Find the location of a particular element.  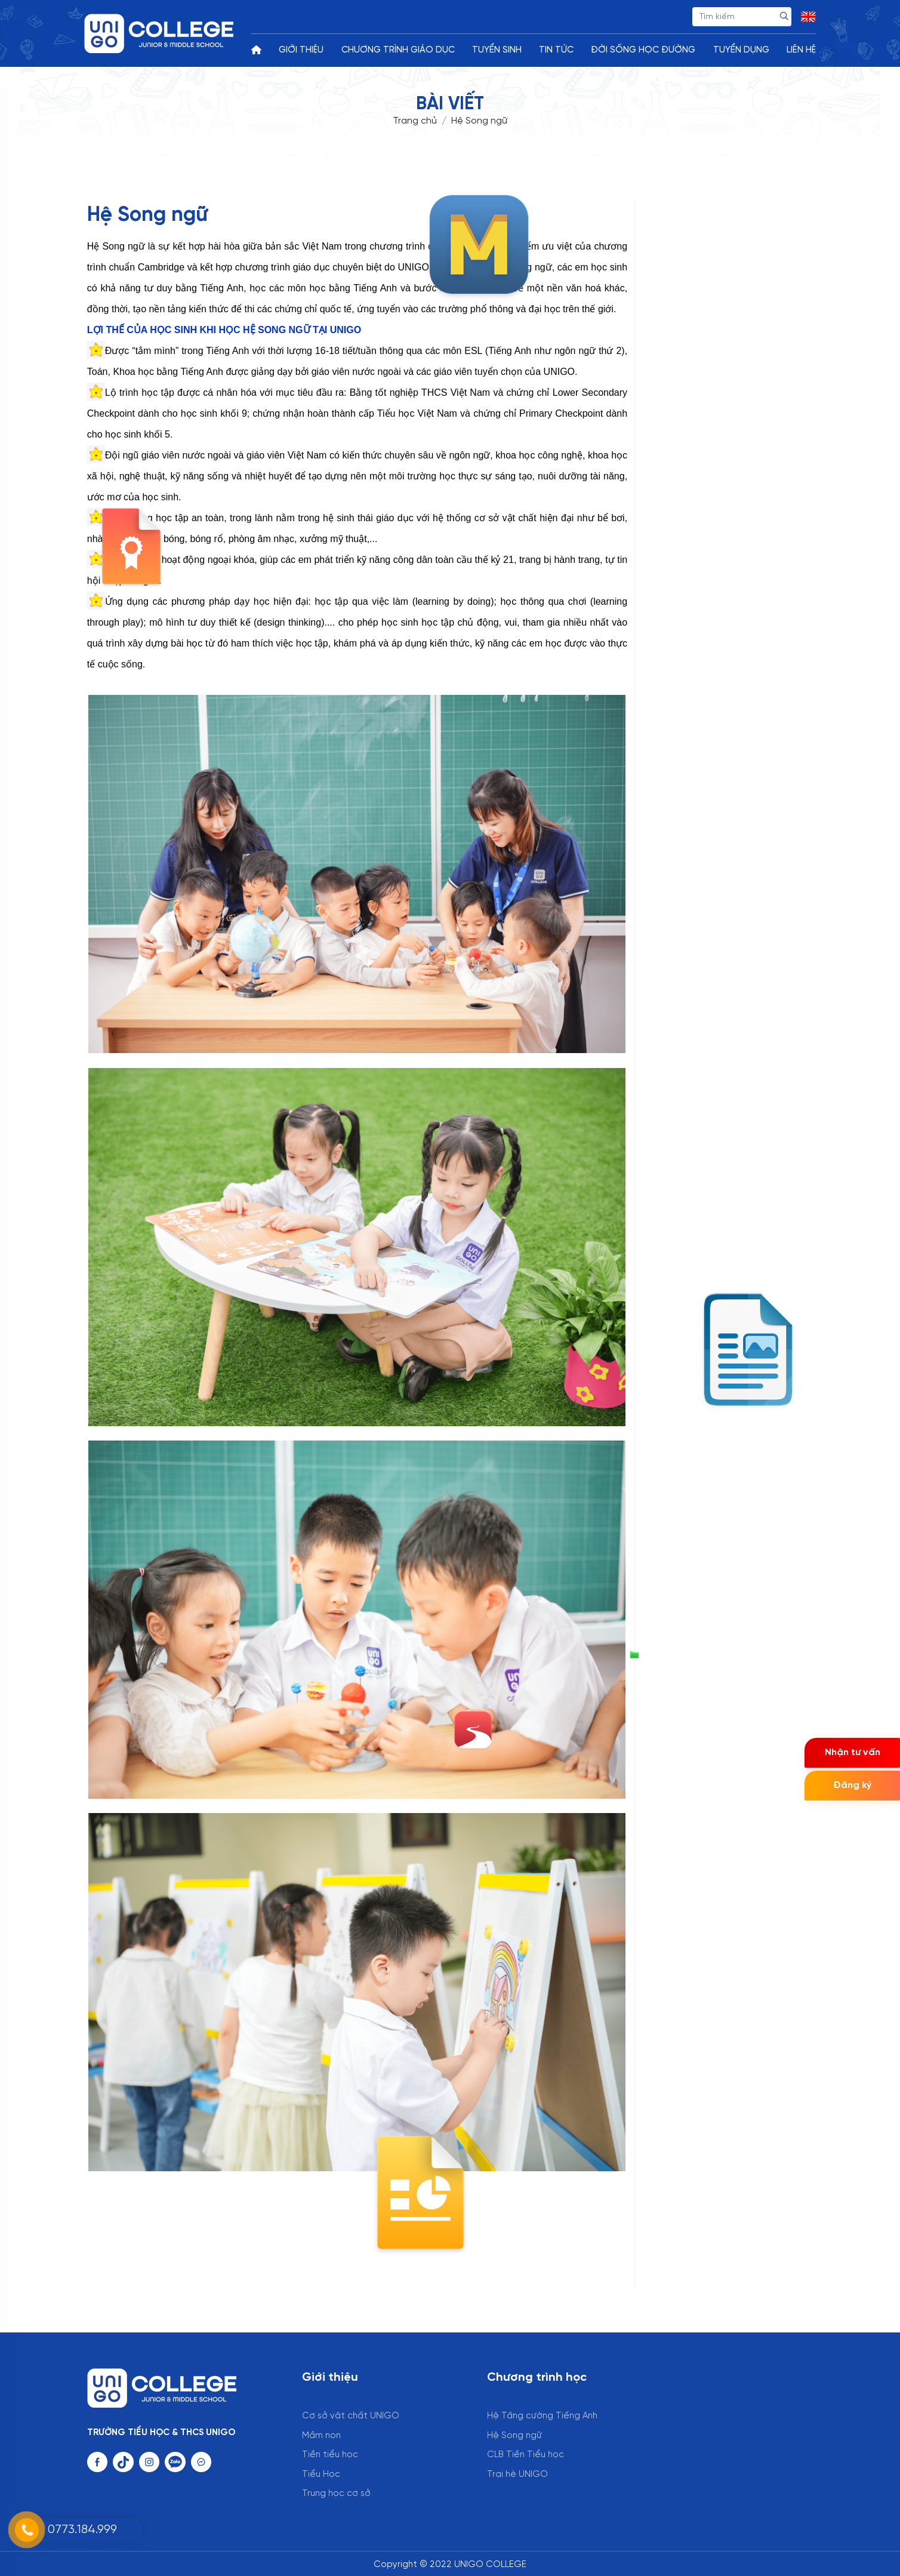

open an opendocument text template file is located at coordinates (748, 1349).